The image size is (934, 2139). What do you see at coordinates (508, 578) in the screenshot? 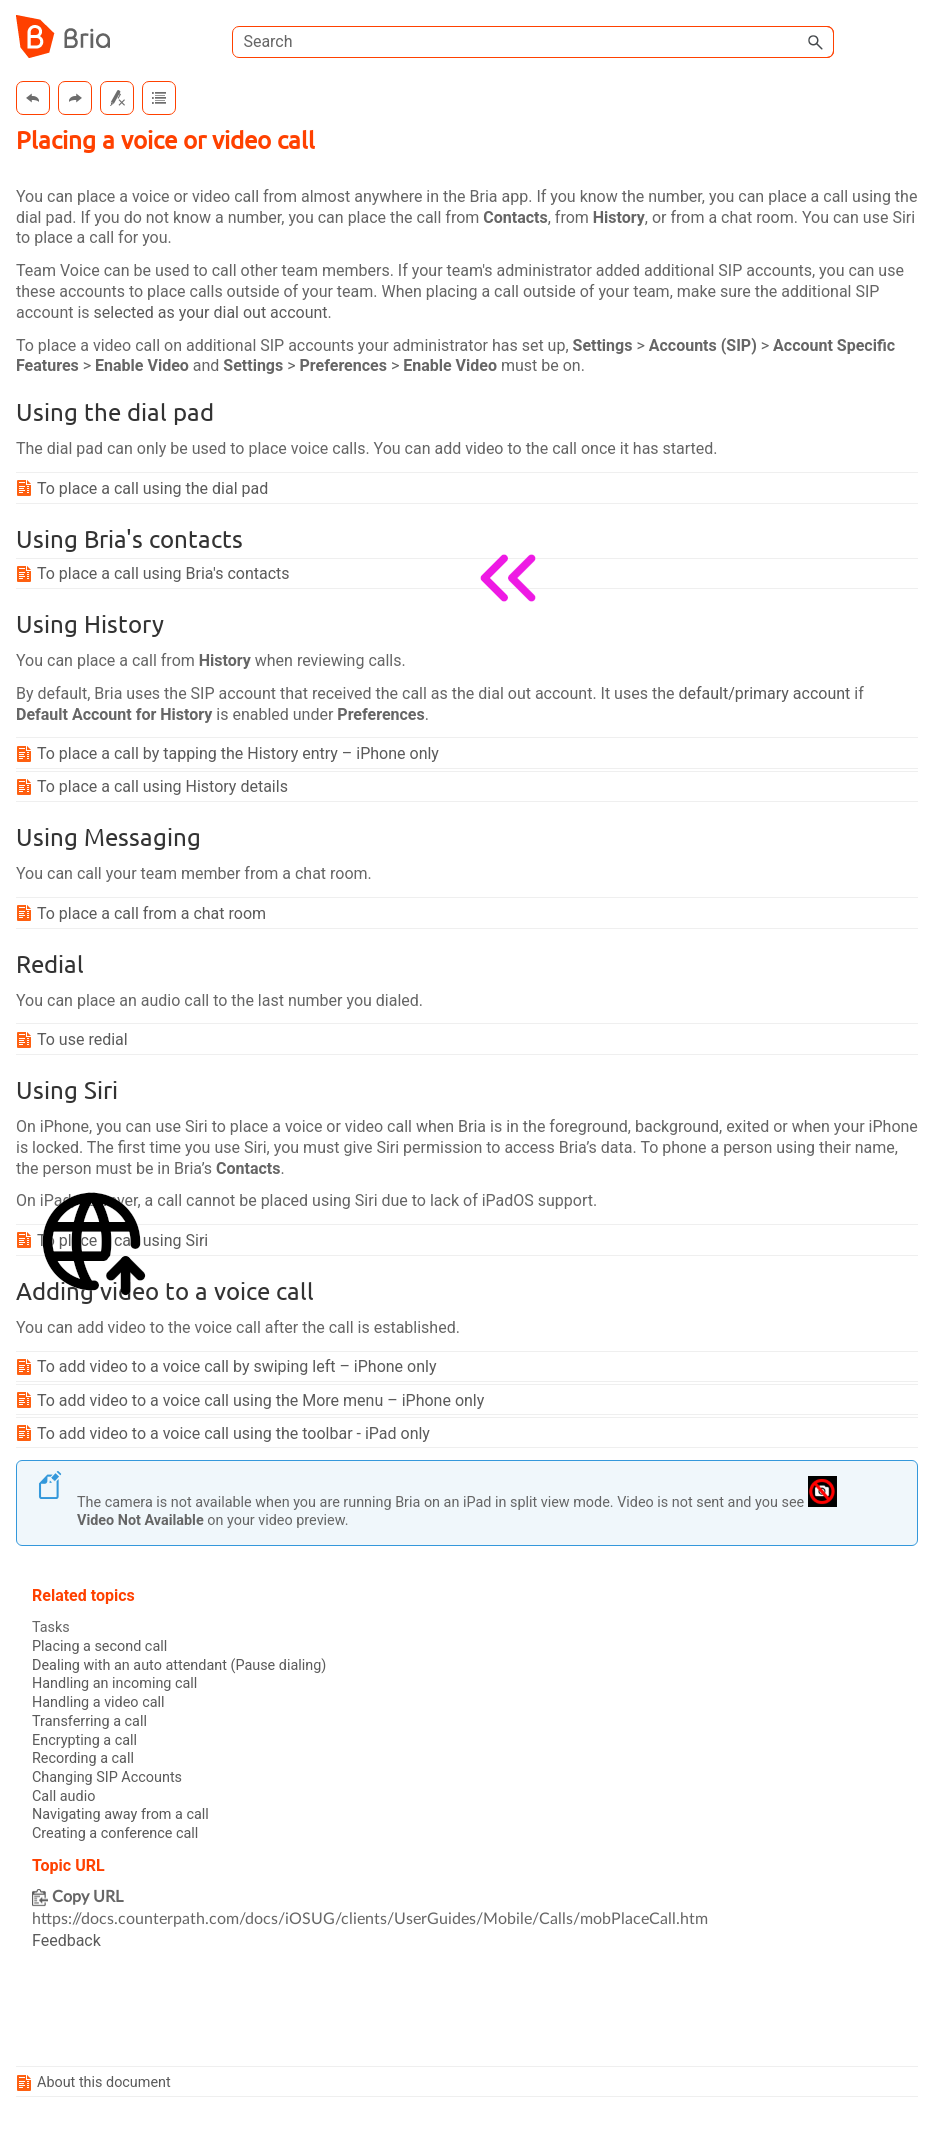
I see `go back to the beginning` at bounding box center [508, 578].